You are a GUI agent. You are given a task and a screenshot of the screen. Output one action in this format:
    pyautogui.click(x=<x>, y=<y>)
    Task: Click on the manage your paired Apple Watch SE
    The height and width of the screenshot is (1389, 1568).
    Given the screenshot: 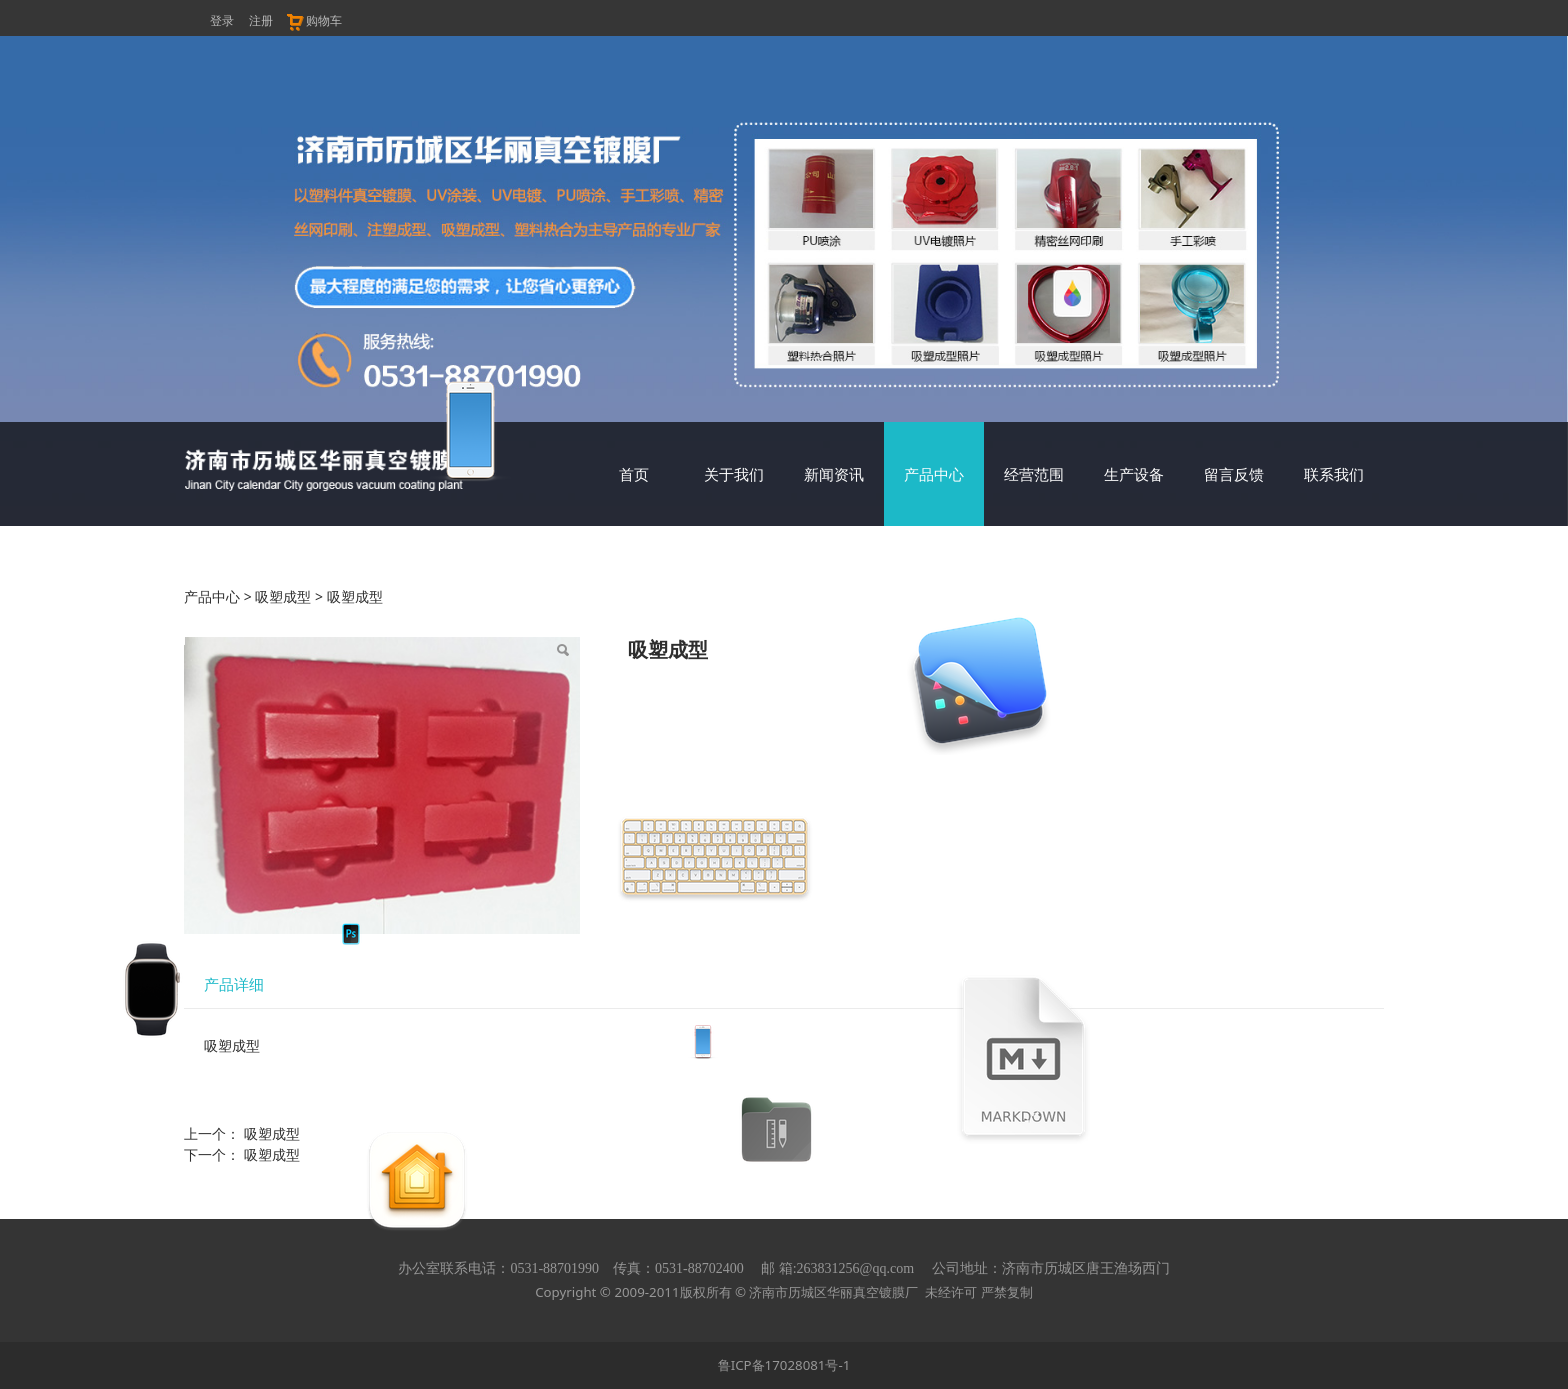 What is the action you would take?
    pyautogui.click(x=151, y=989)
    